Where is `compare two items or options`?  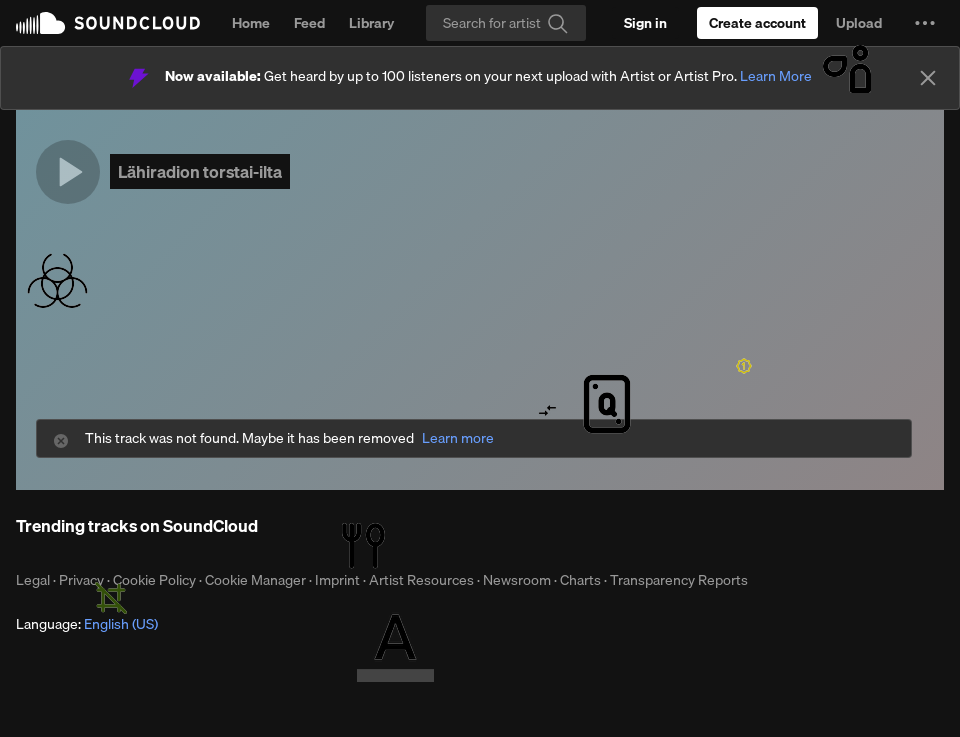
compare two items or options is located at coordinates (547, 410).